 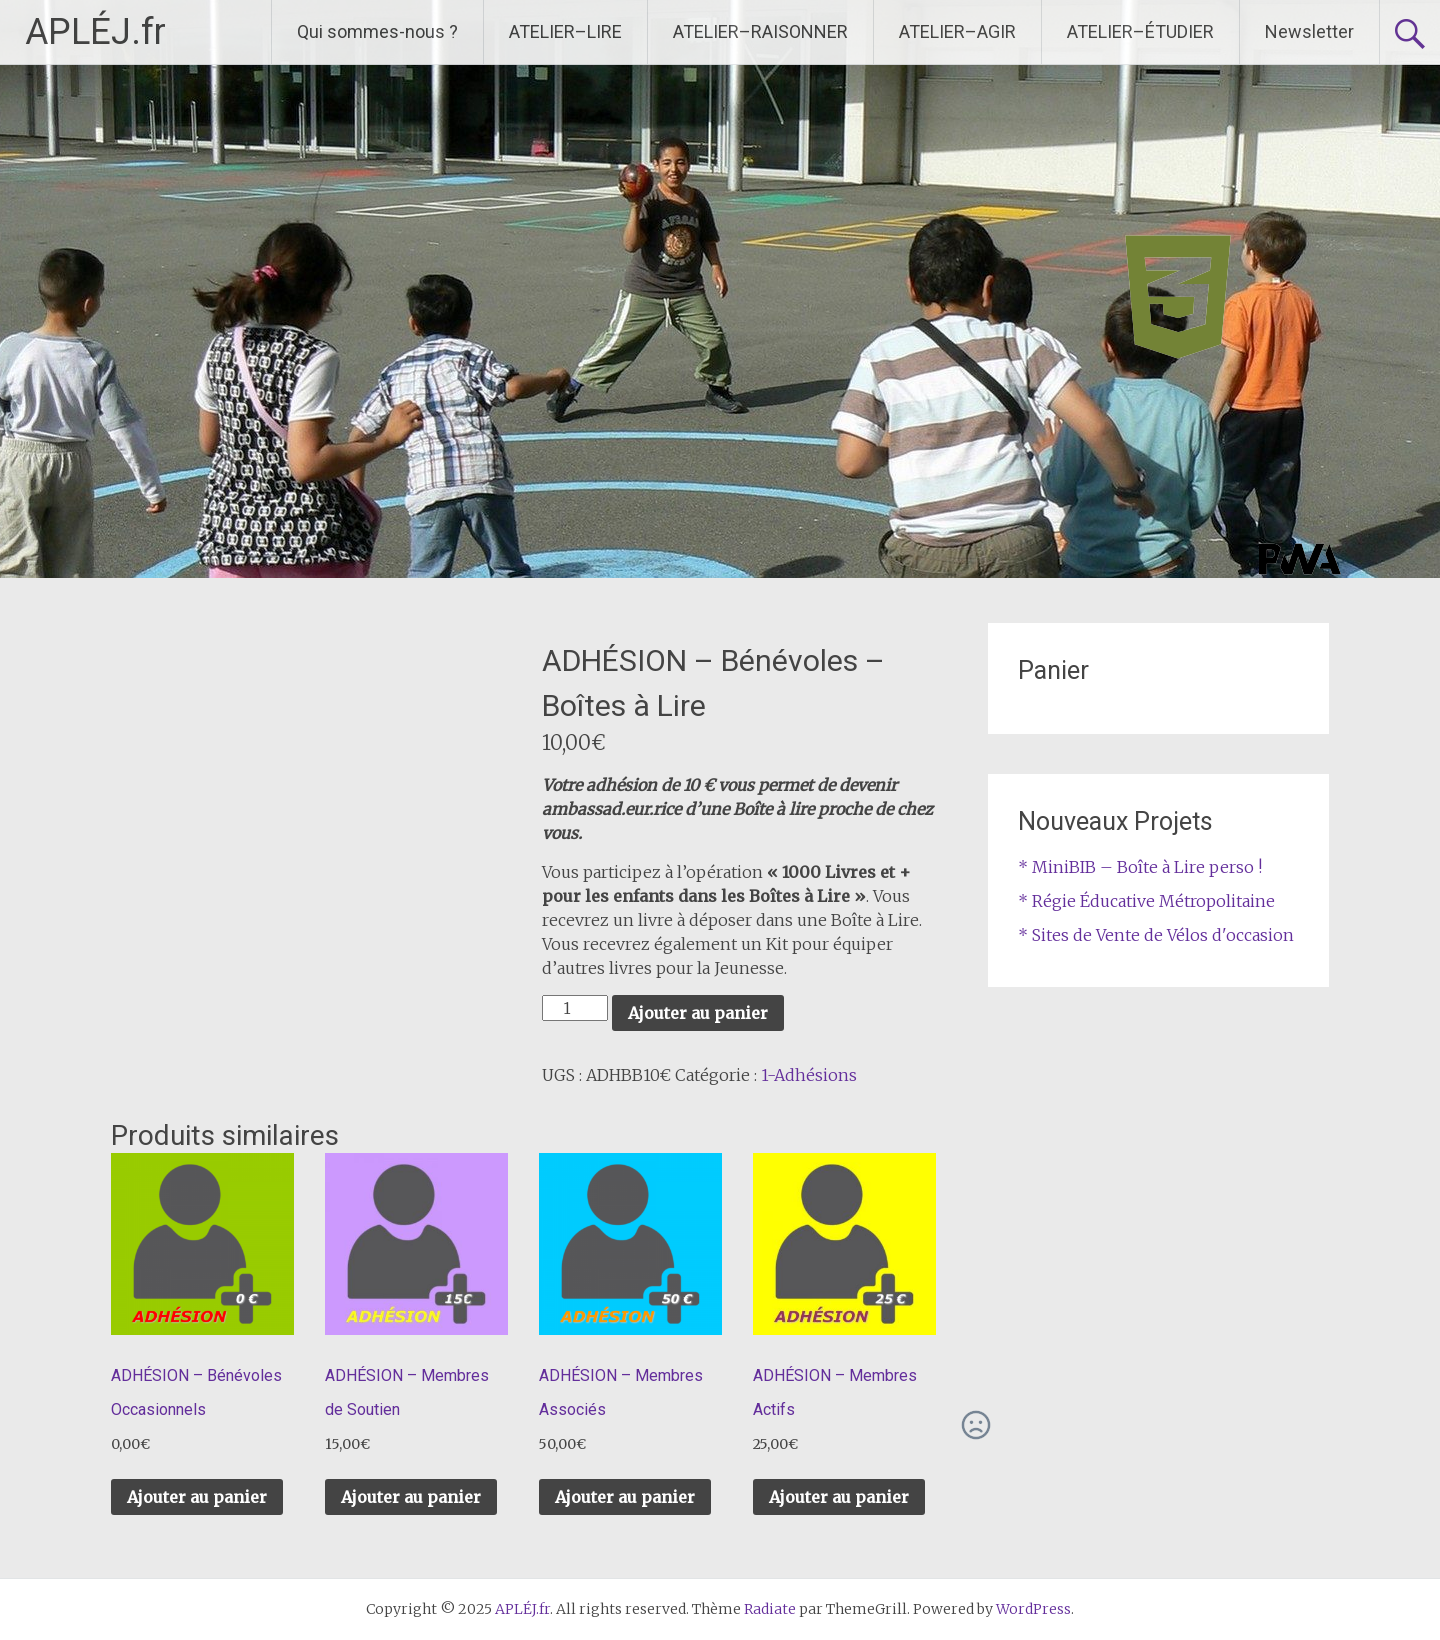 What do you see at coordinates (1178, 297) in the screenshot?
I see `indicates CSS3 styling or stylesheet functionality` at bounding box center [1178, 297].